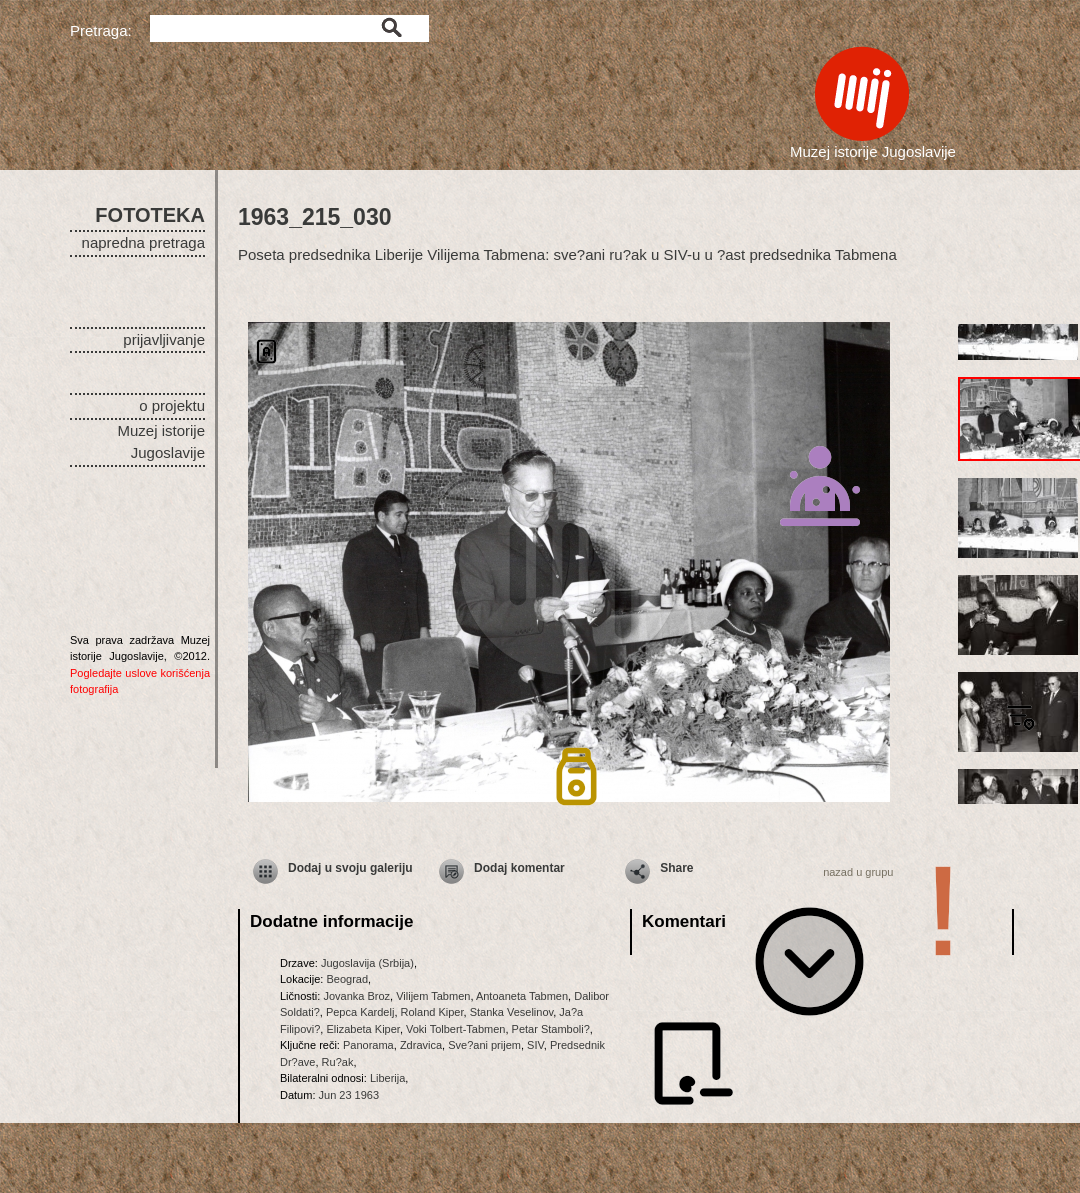 This screenshot has height=1193, width=1080. What do you see at coordinates (266, 351) in the screenshot?
I see `ace playing card for card game apps` at bounding box center [266, 351].